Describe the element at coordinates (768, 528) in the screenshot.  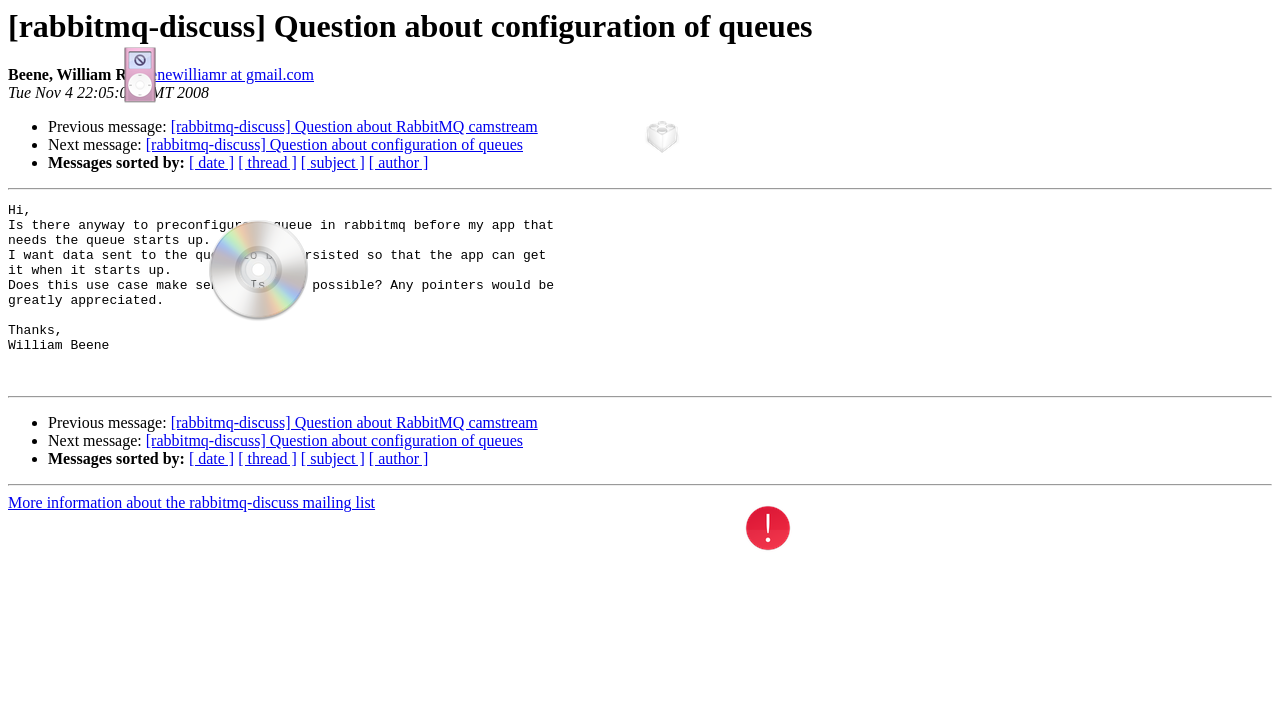
I see `indicates a warning or important alert message` at that location.